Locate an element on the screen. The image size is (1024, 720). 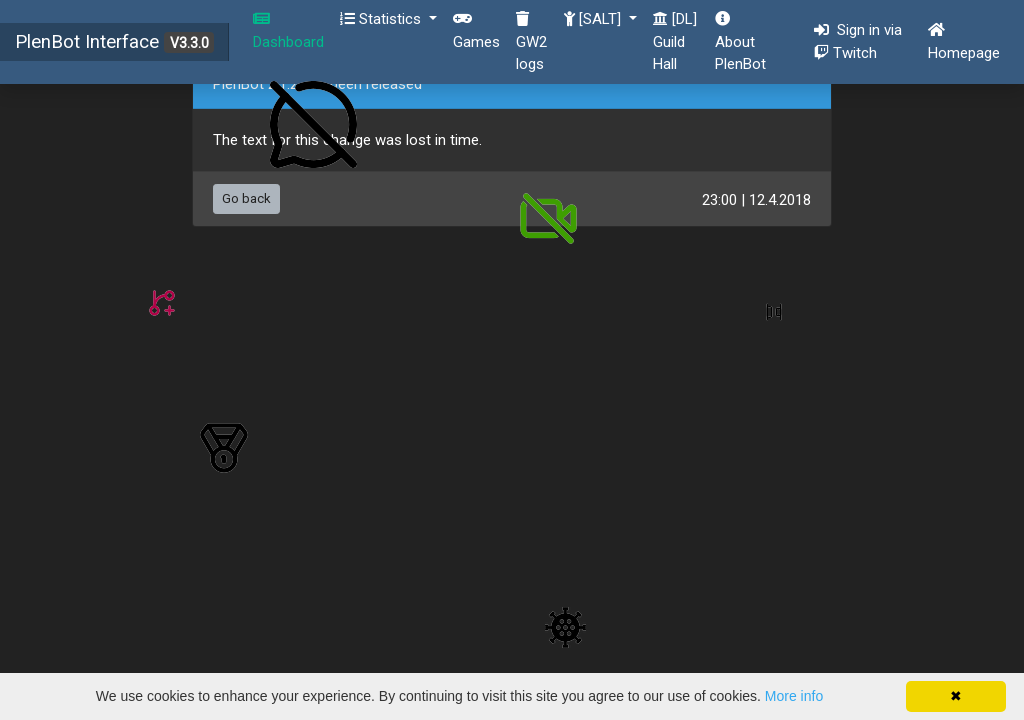
create a new git branch is located at coordinates (162, 303).